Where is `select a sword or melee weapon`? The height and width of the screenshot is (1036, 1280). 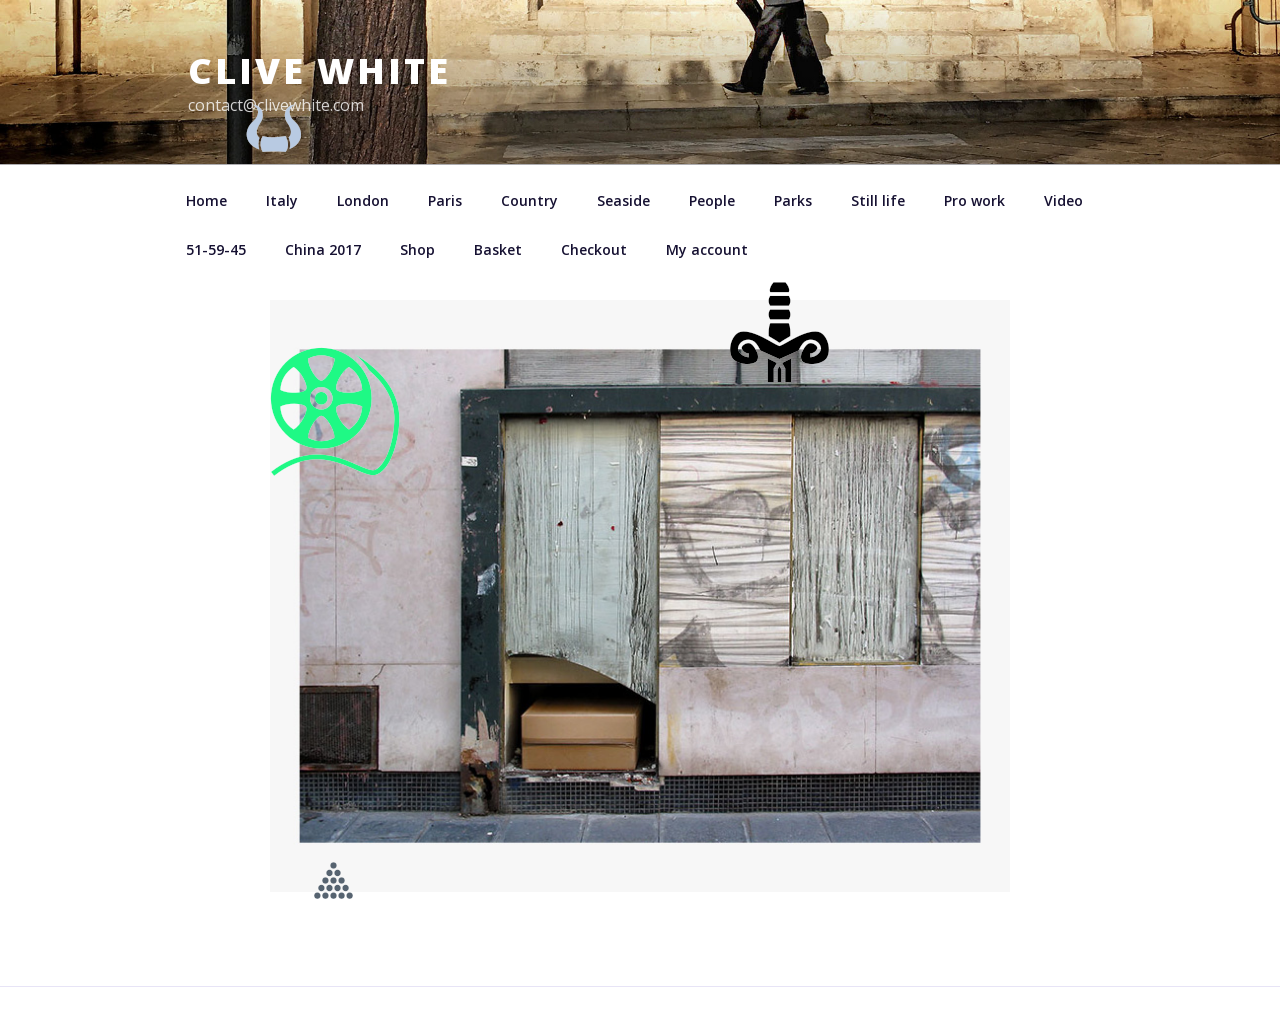 select a sword or melee weapon is located at coordinates (779, 331).